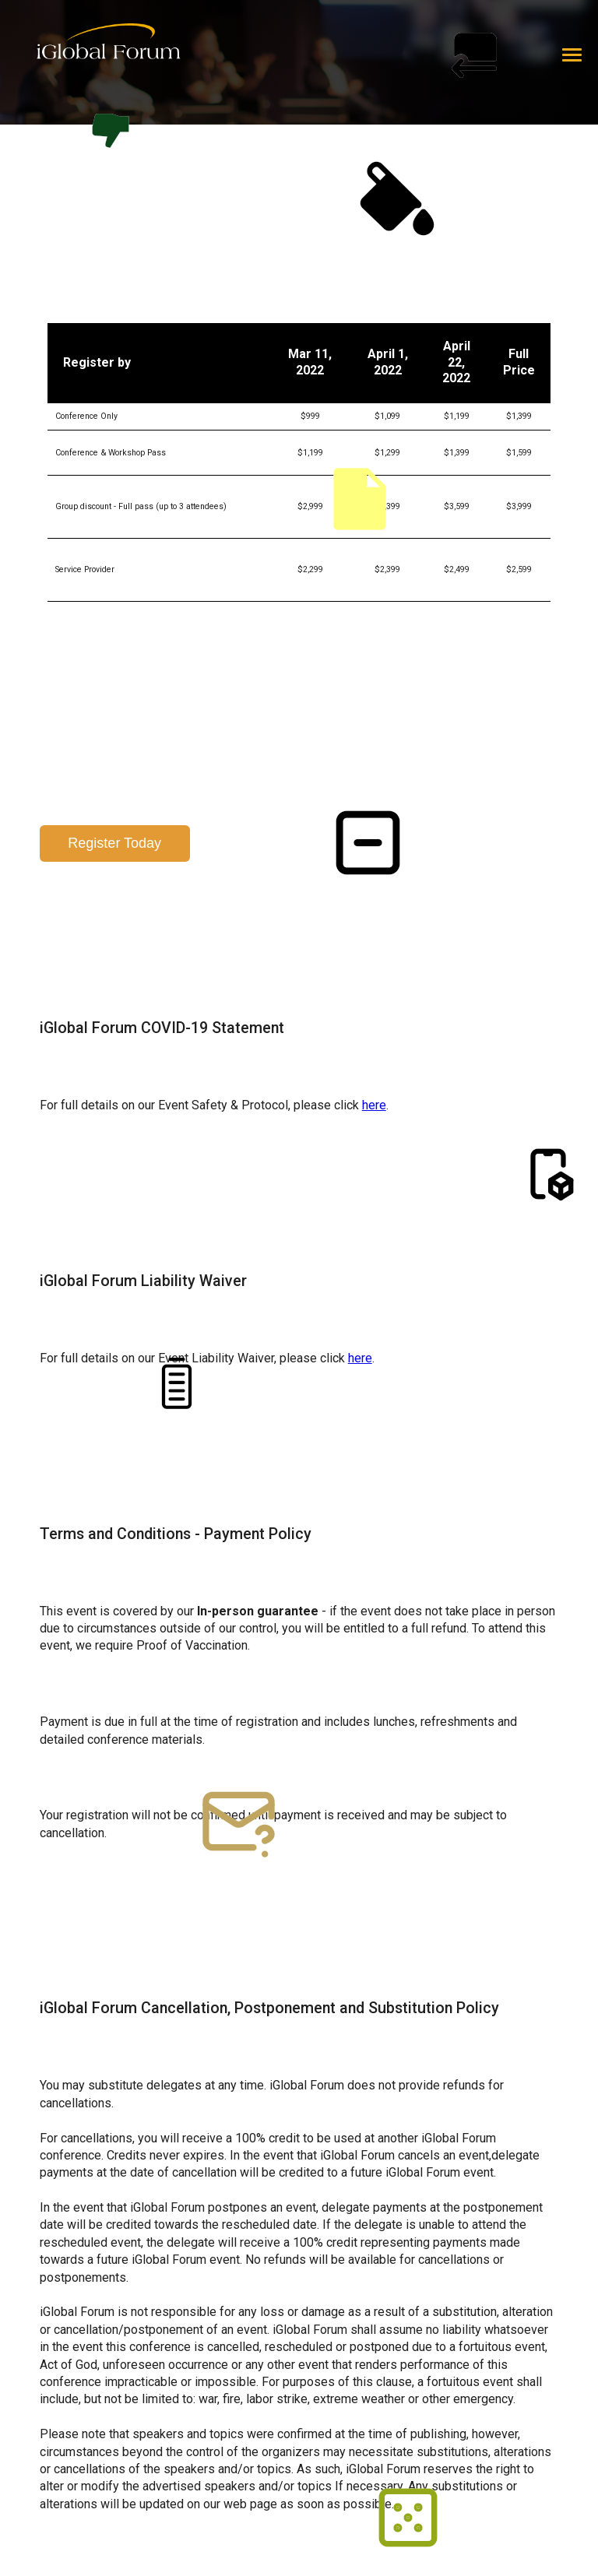  I want to click on randomize or shuffle content, so click(408, 2518).